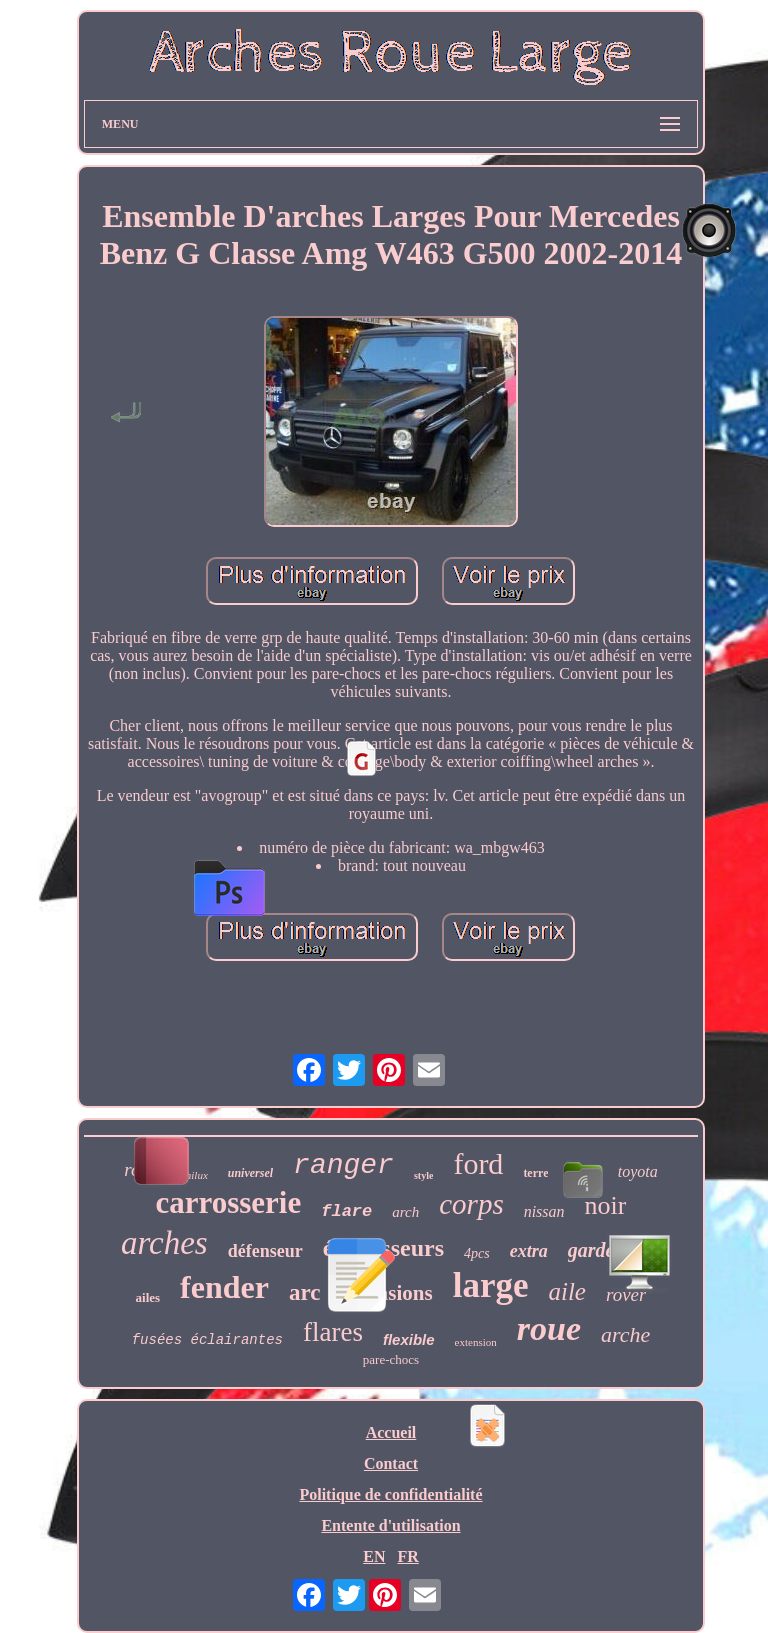  What do you see at coordinates (361, 758) in the screenshot?
I see `a g-code file for 3D printing or CNC machining` at bounding box center [361, 758].